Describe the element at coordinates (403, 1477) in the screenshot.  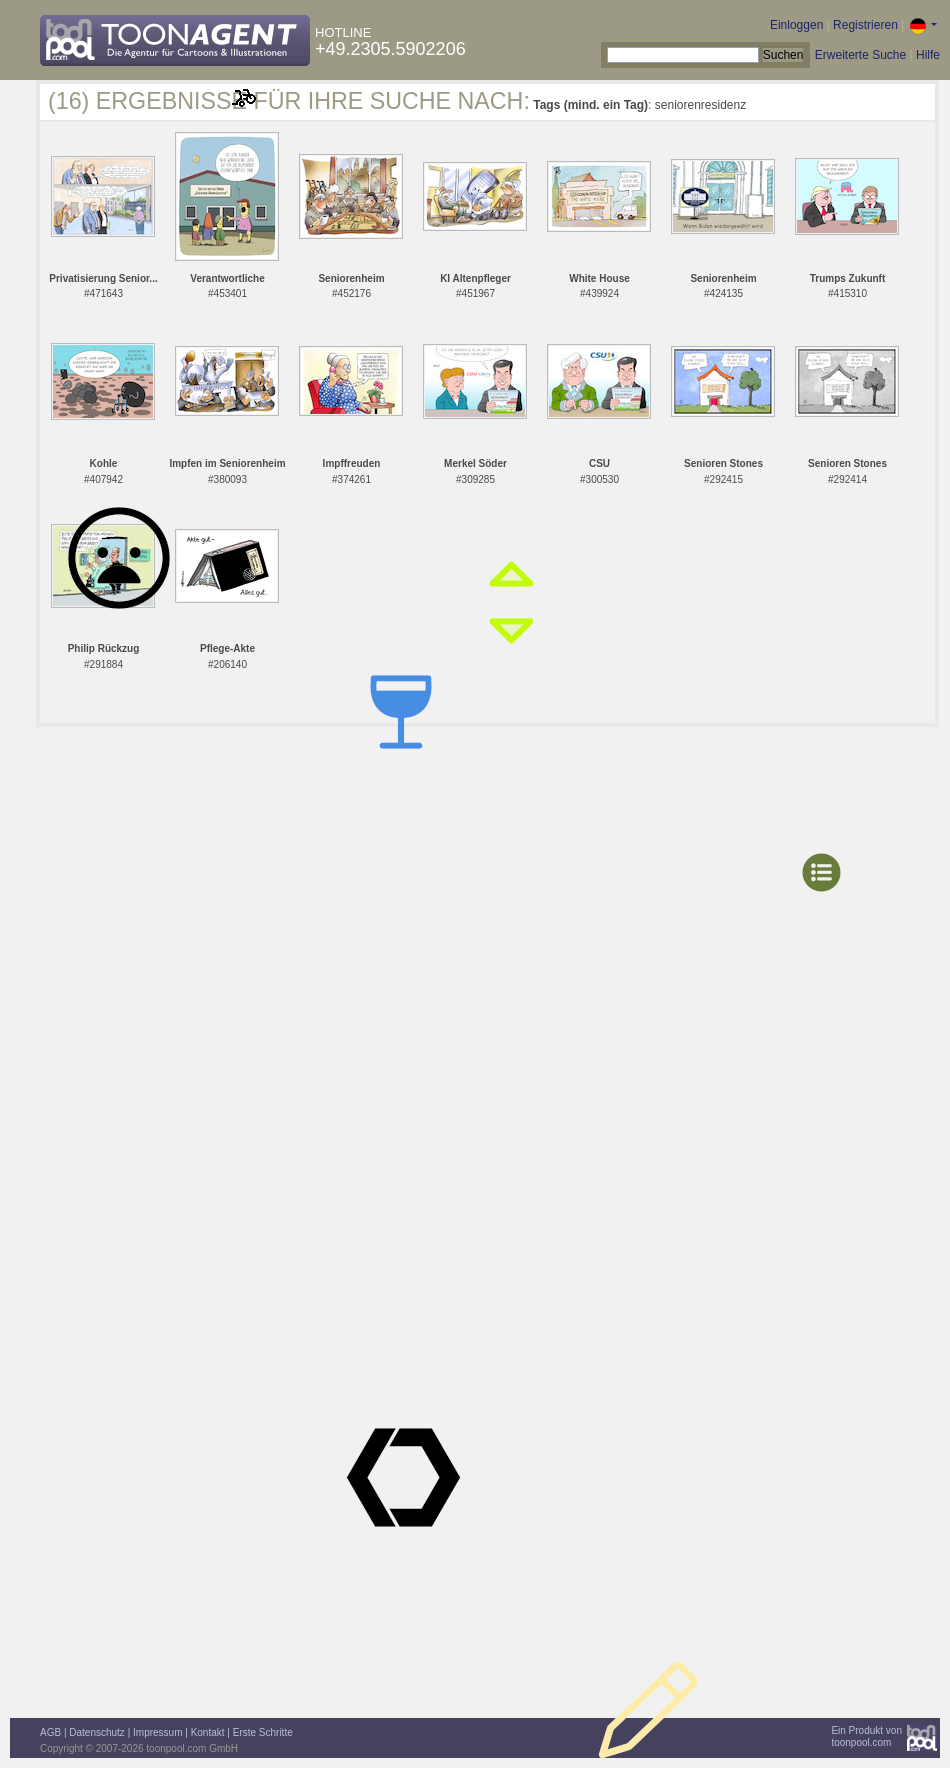
I see `web components logo` at that location.